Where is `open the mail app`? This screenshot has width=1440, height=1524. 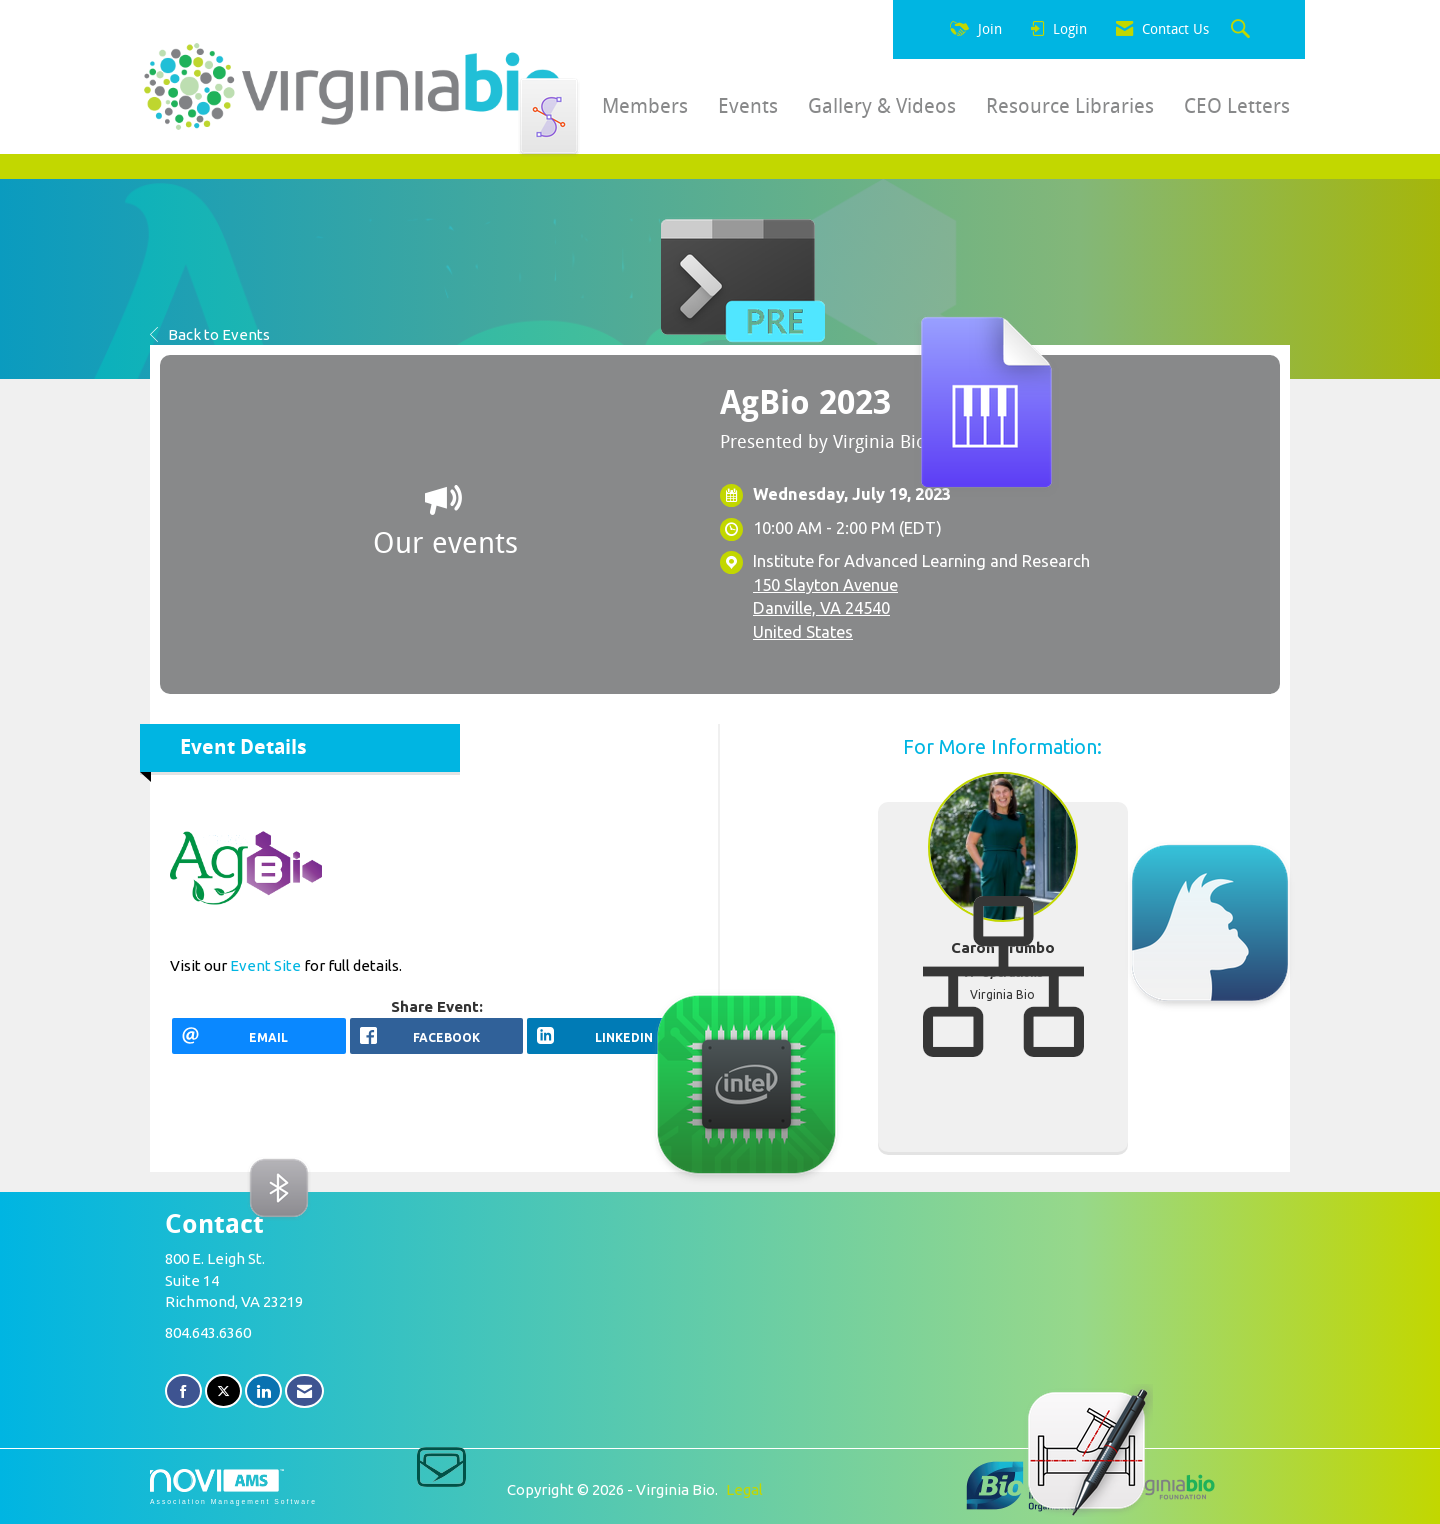 open the mail app is located at coordinates (441, 1465).